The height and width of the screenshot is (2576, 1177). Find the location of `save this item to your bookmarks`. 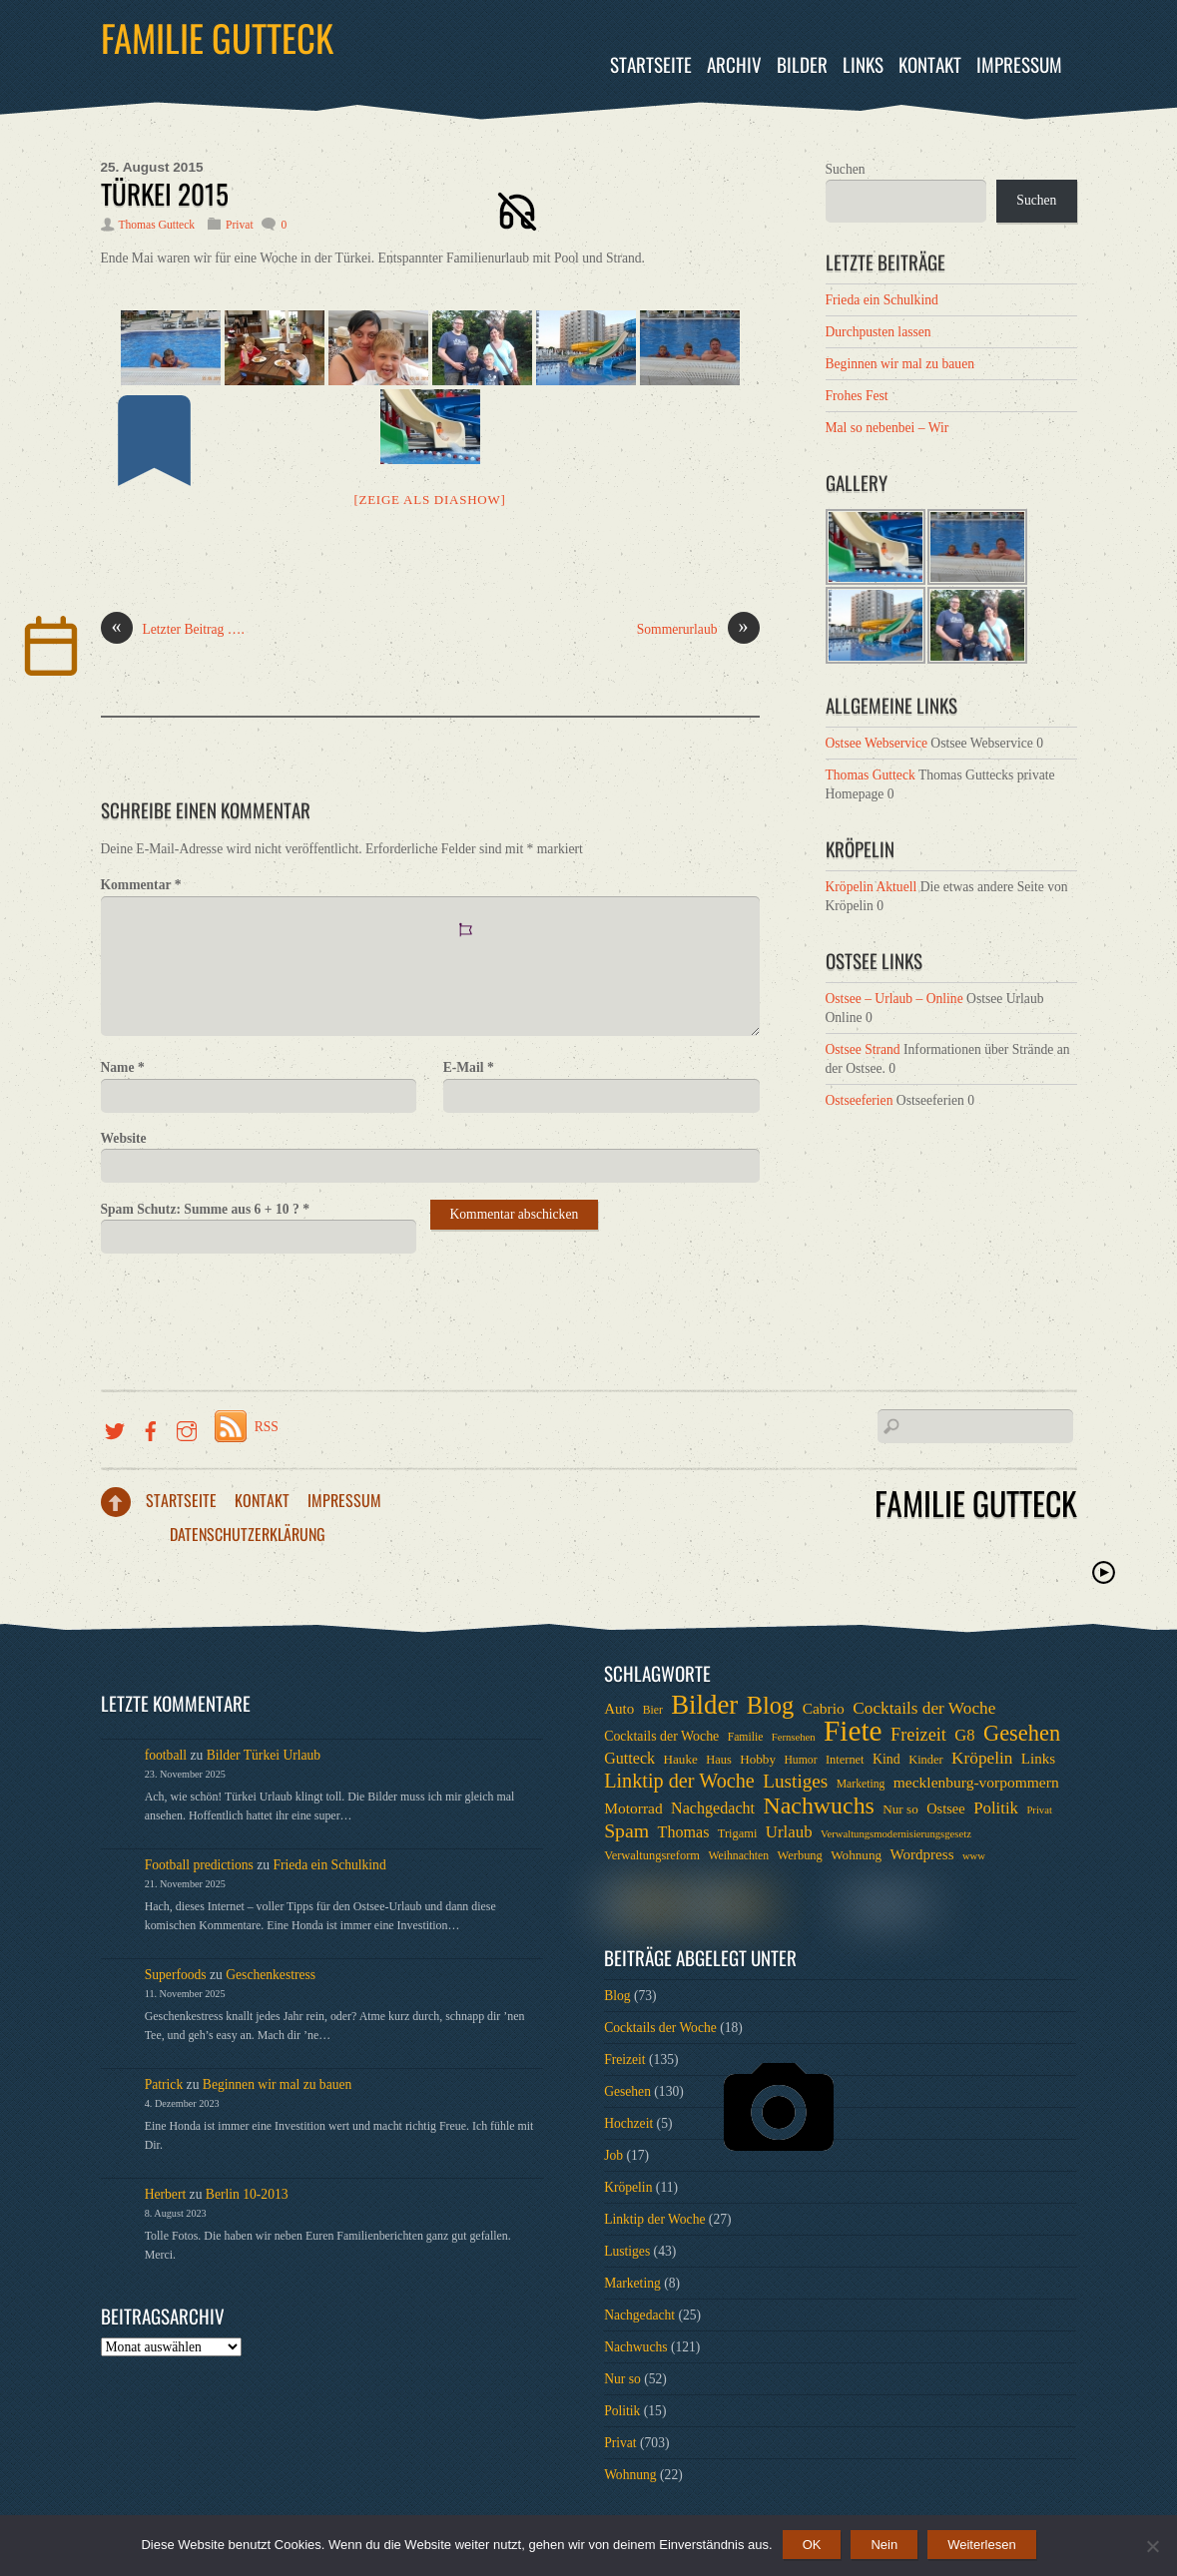

save this item to your bookmarks is located at coordinates (154, 440).